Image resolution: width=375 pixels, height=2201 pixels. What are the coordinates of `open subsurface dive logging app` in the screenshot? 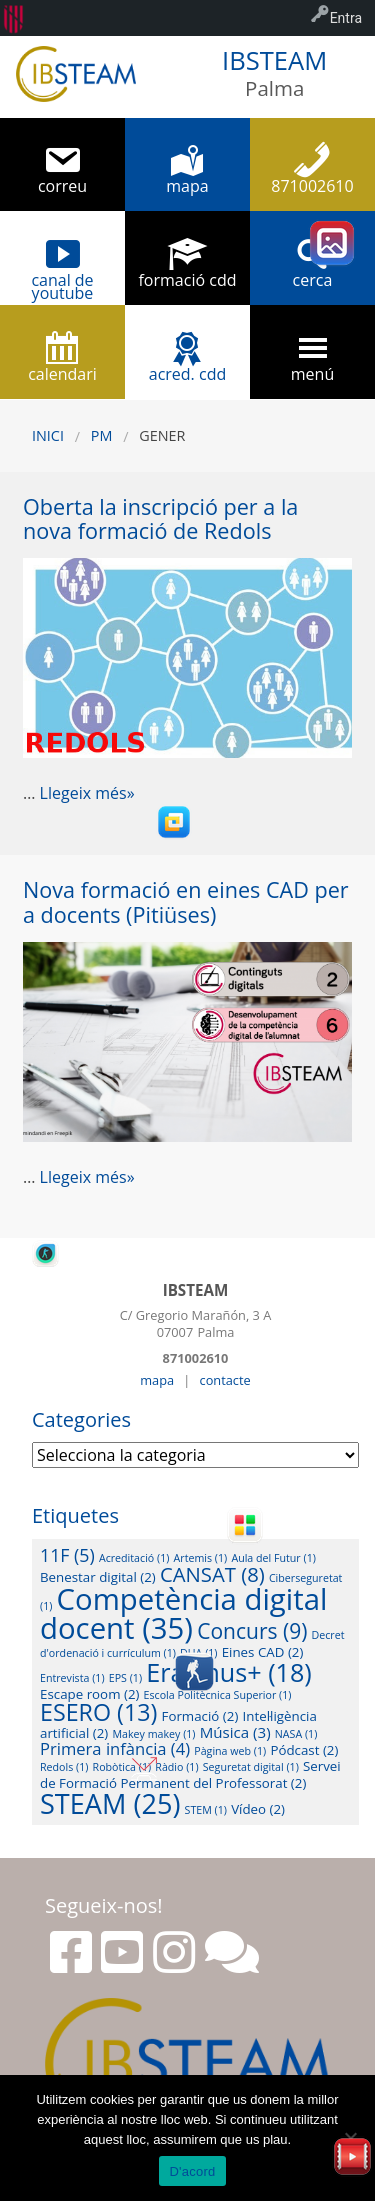 It's located at (194, 1671).